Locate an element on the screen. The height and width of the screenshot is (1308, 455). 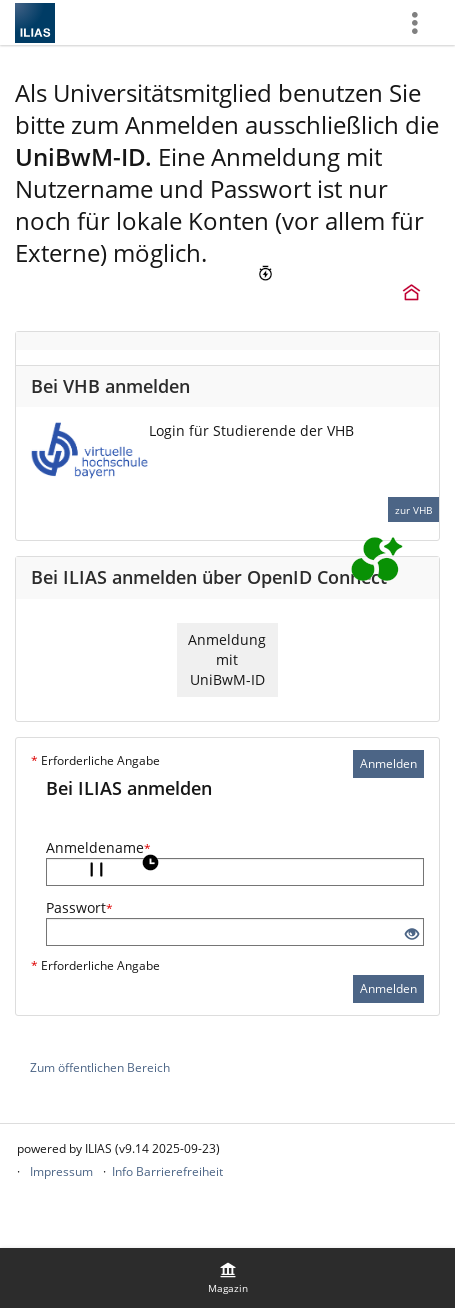
set a quick timer or speed countdown is located at coordinates (265, 273).